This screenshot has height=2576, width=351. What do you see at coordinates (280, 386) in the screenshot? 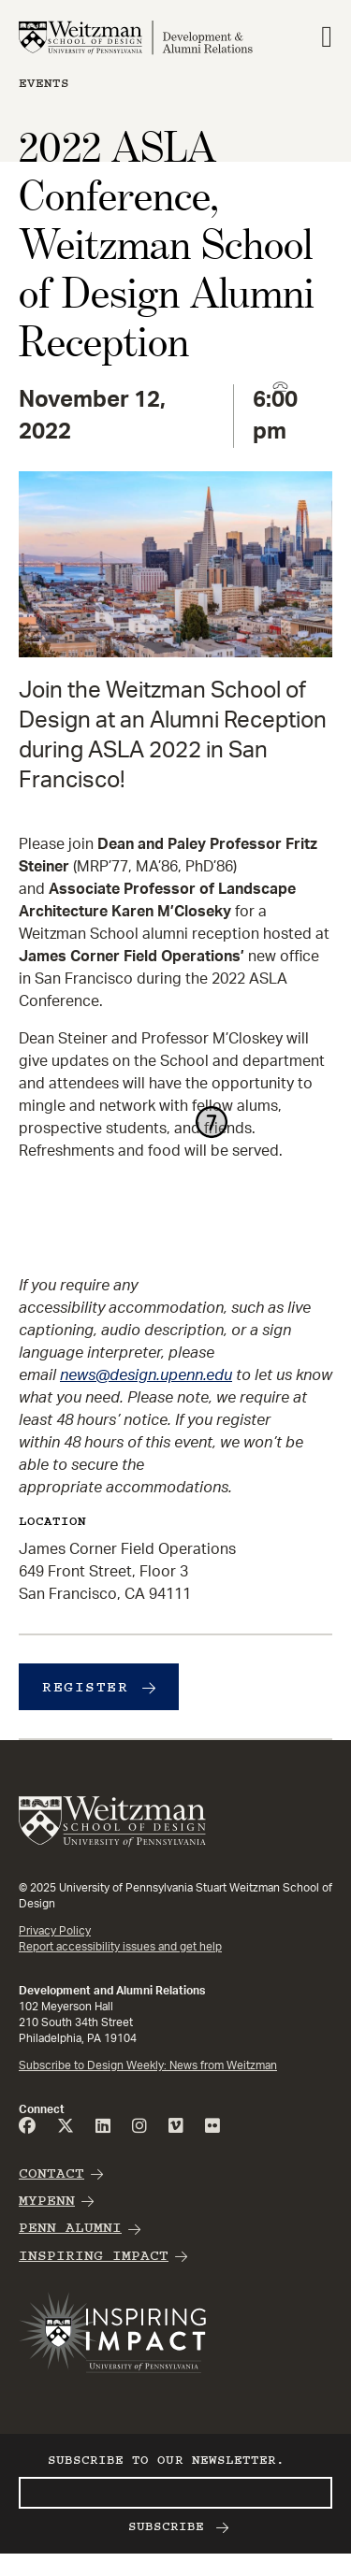
I see `end or hang up a call` at bounding box center [280, 386].